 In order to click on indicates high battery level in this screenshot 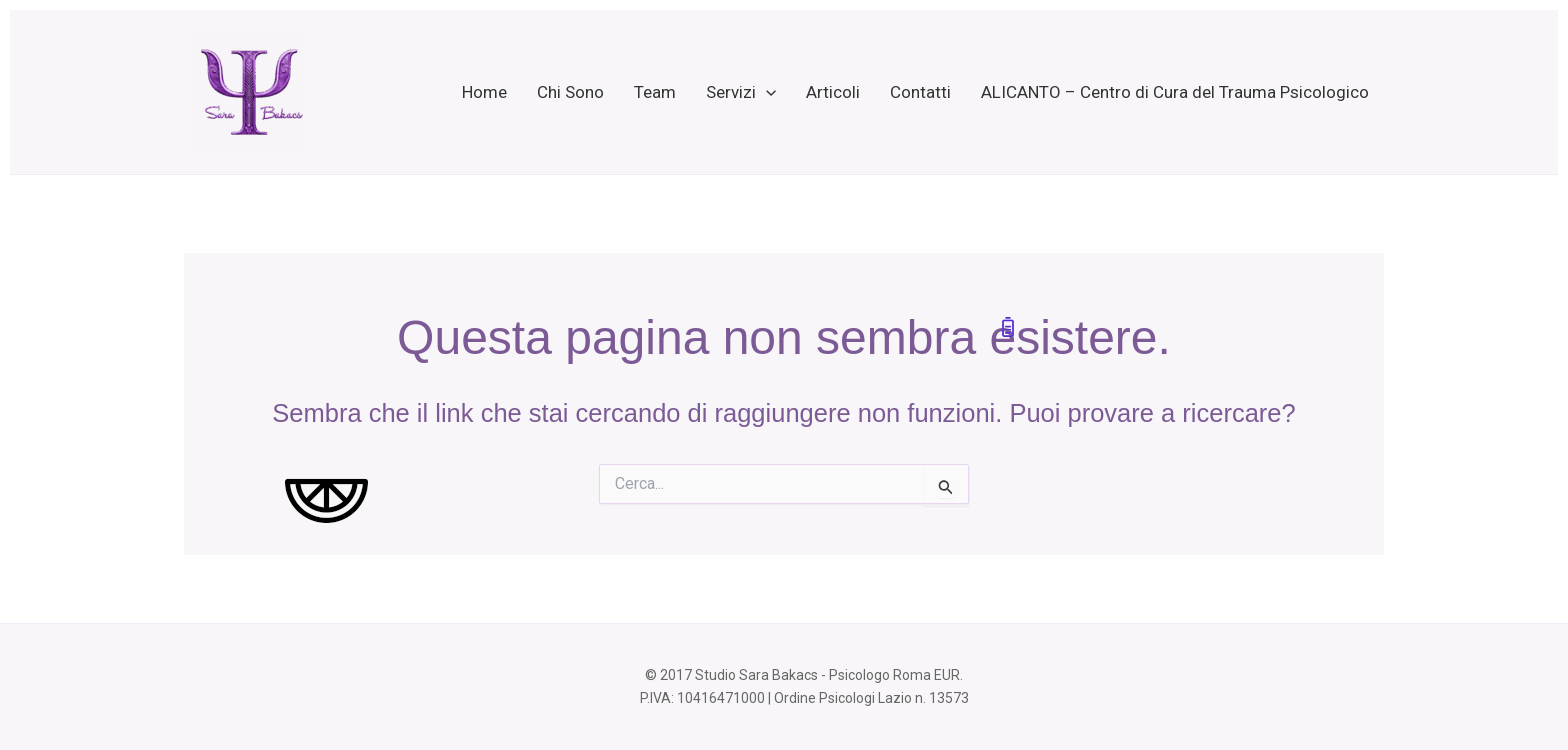, I will do `click(1008, 327)`.